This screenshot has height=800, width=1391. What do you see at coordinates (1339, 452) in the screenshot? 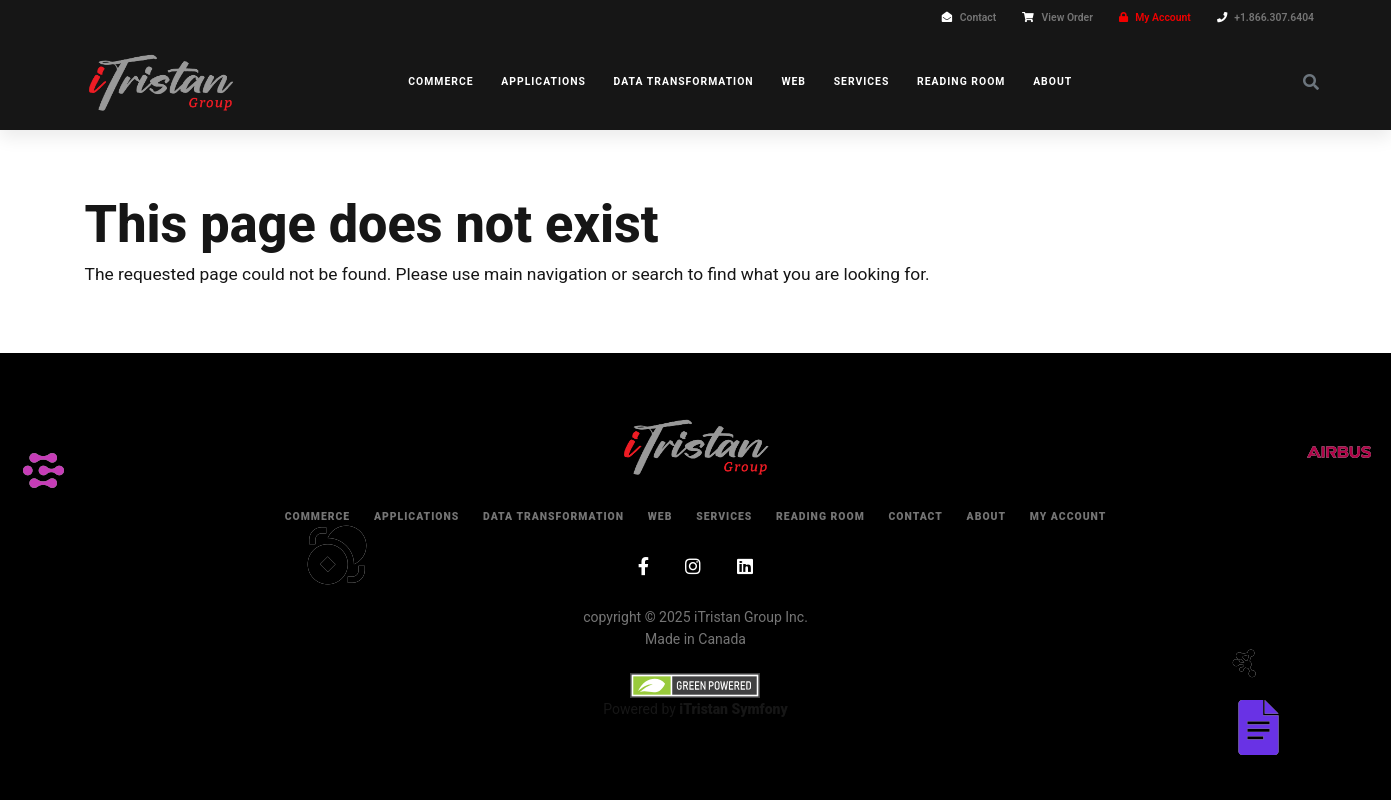
I see `airbus company logo` at bounding box center [1339, 452].